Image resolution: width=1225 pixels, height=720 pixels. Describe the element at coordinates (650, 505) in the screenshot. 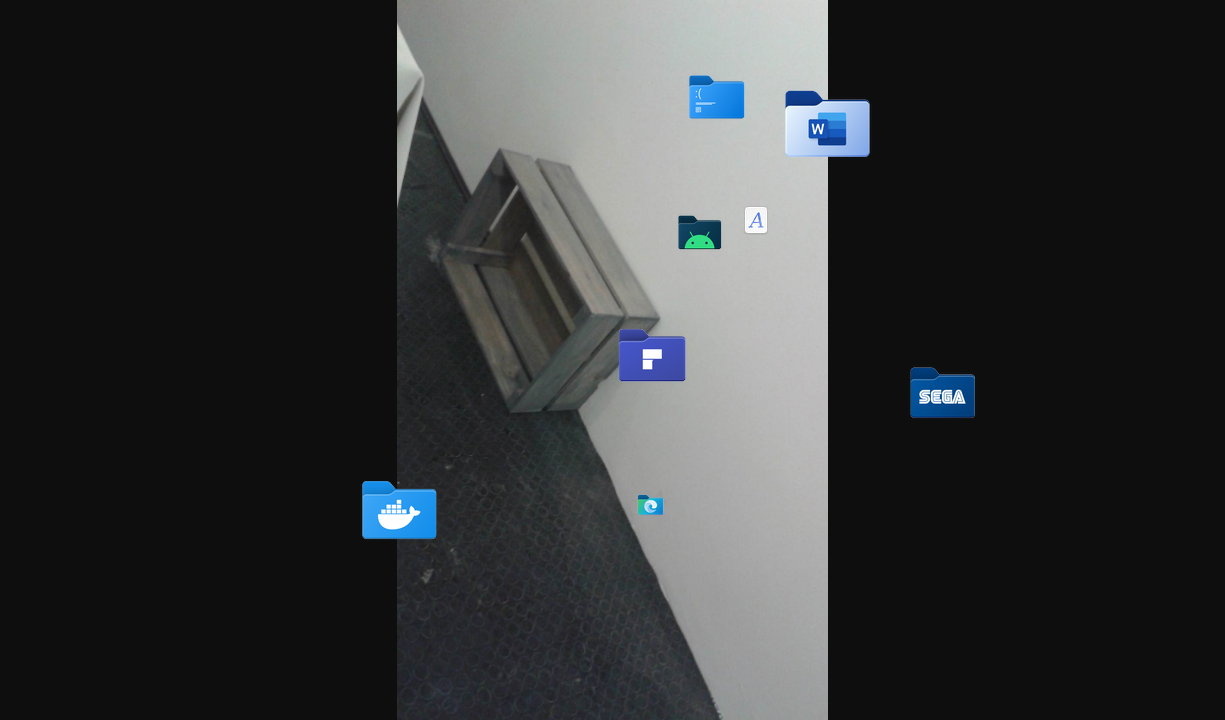

I see `open folder containing Microsoft Edge browser files` at that location.